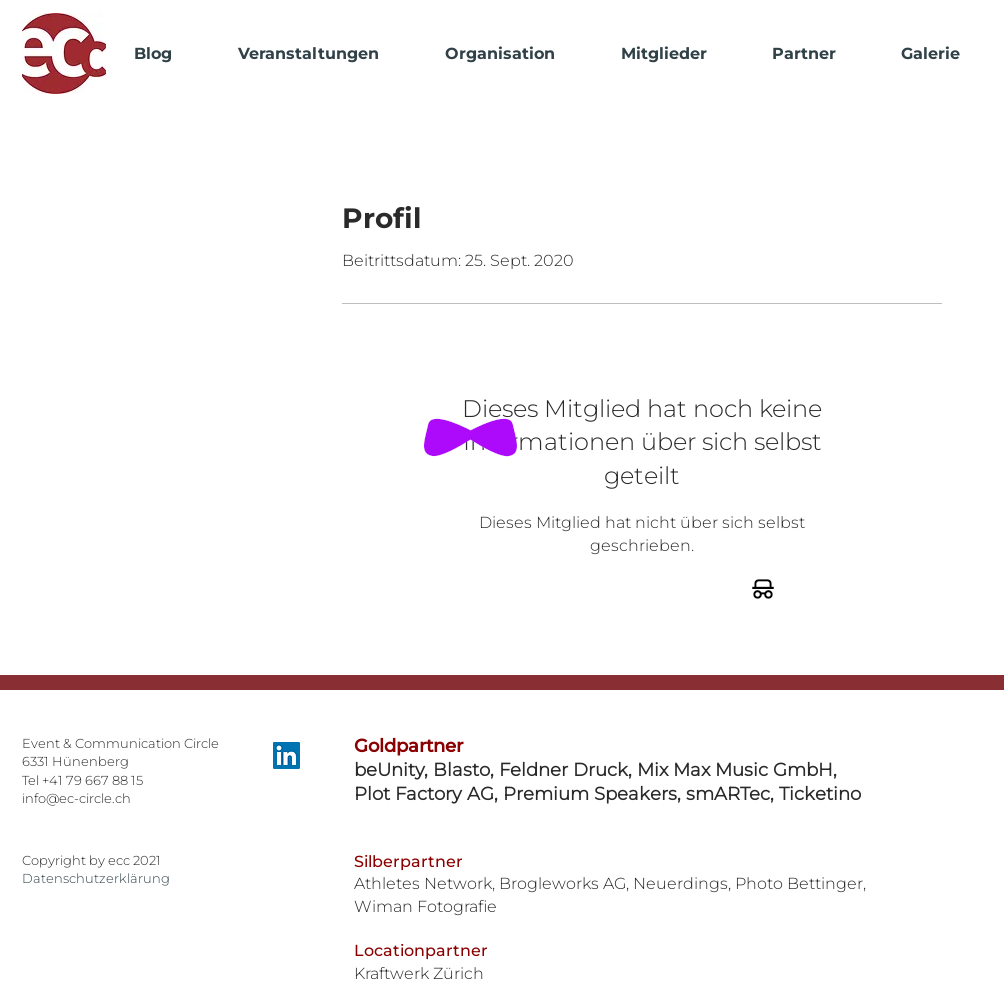 This screenshot has width=1004, height=985. I want to click on jhipster application framework logo, so click(470, 437).